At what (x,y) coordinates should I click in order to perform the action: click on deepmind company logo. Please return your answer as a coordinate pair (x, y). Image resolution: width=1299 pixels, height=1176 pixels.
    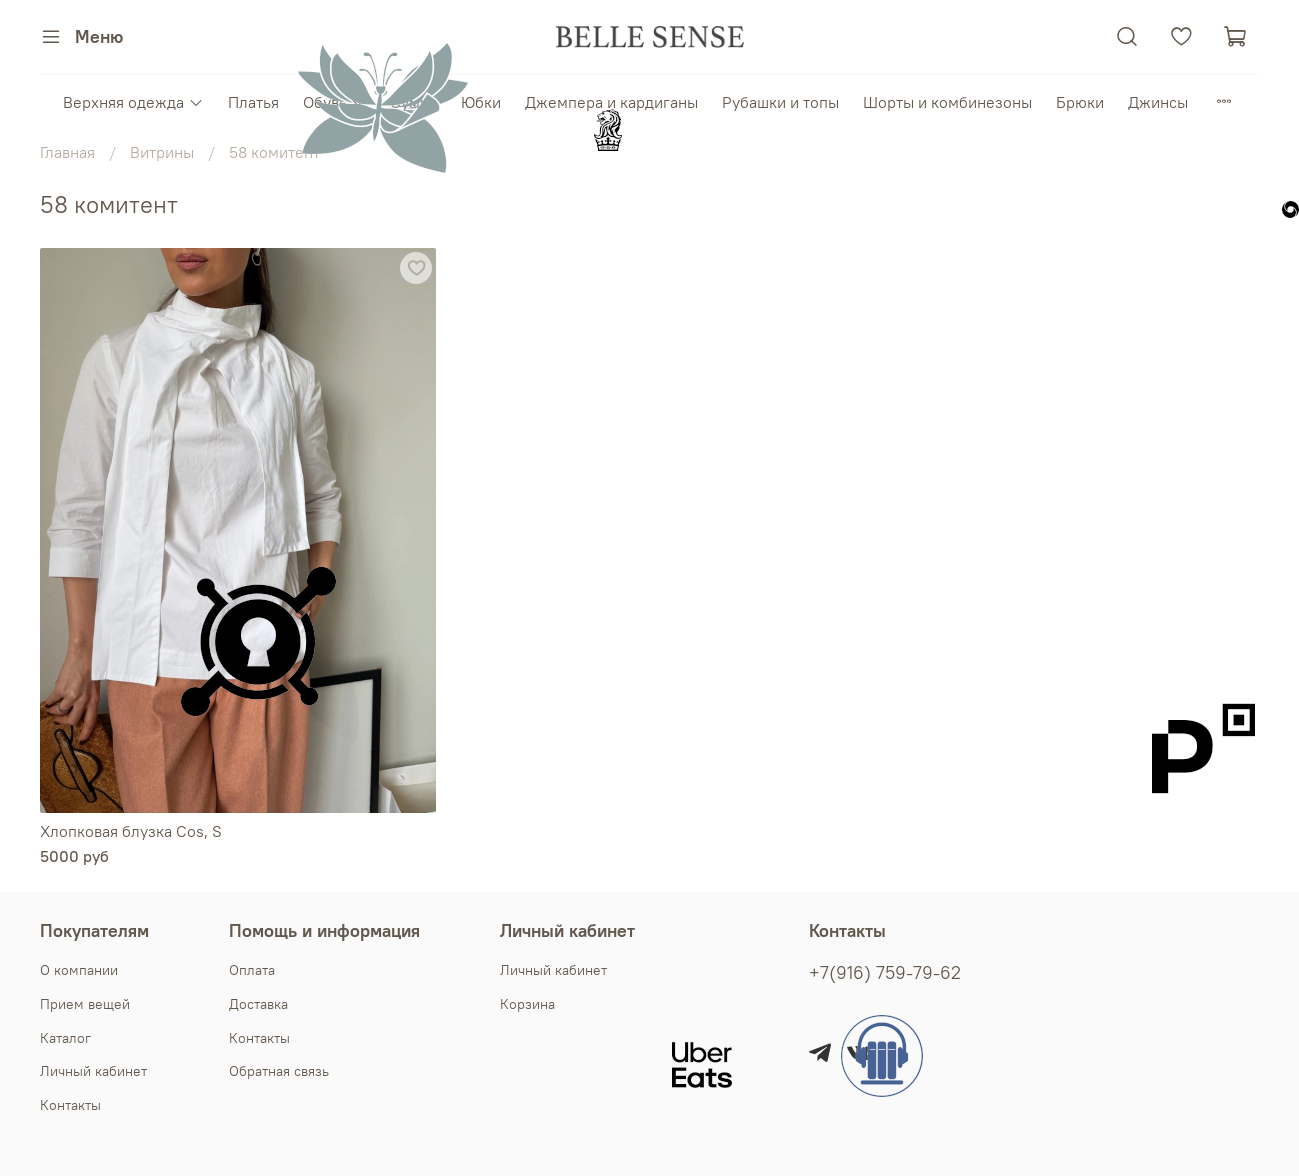
    Looking at the image, I should click on (1290, 209).